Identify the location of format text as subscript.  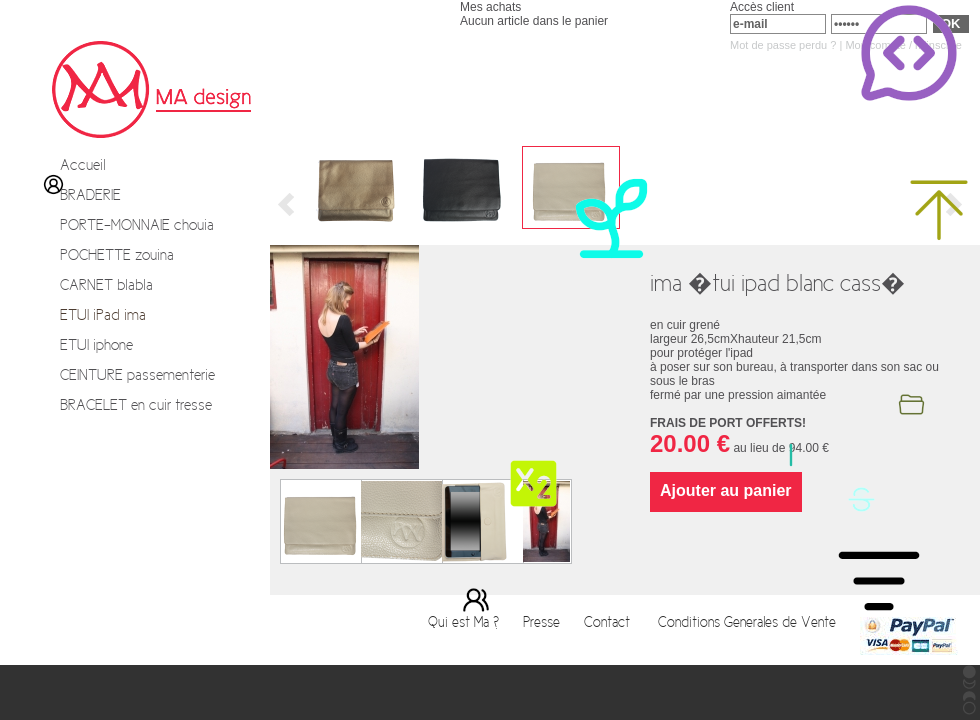
(533, 483).